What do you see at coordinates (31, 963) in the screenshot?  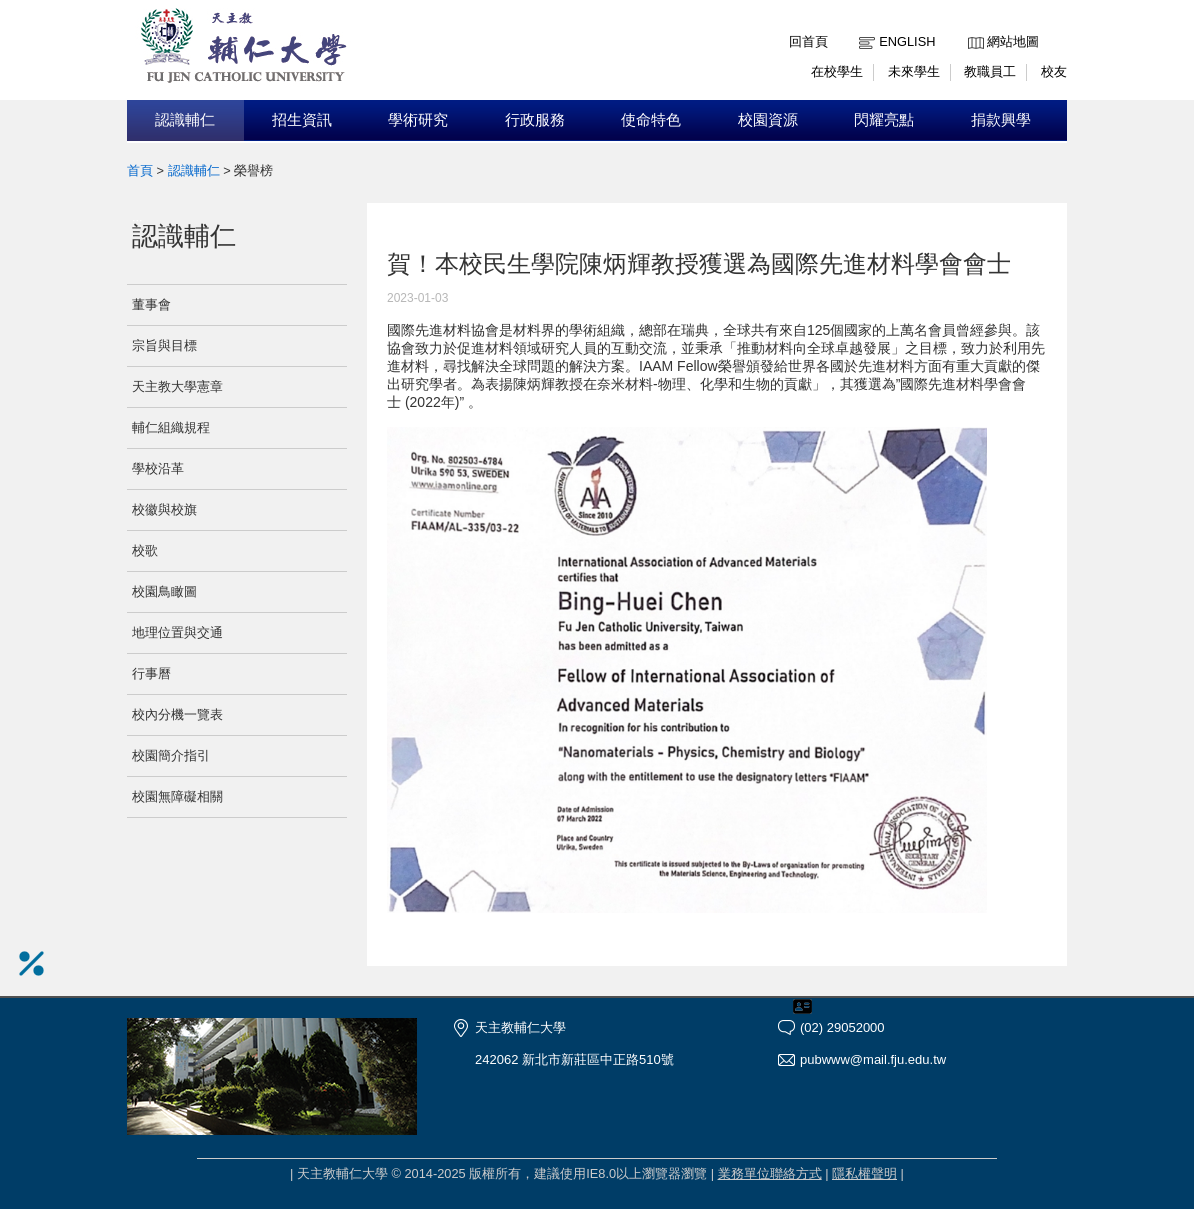 I see `view discount or sale pricing` at bounding box center [31, 963].